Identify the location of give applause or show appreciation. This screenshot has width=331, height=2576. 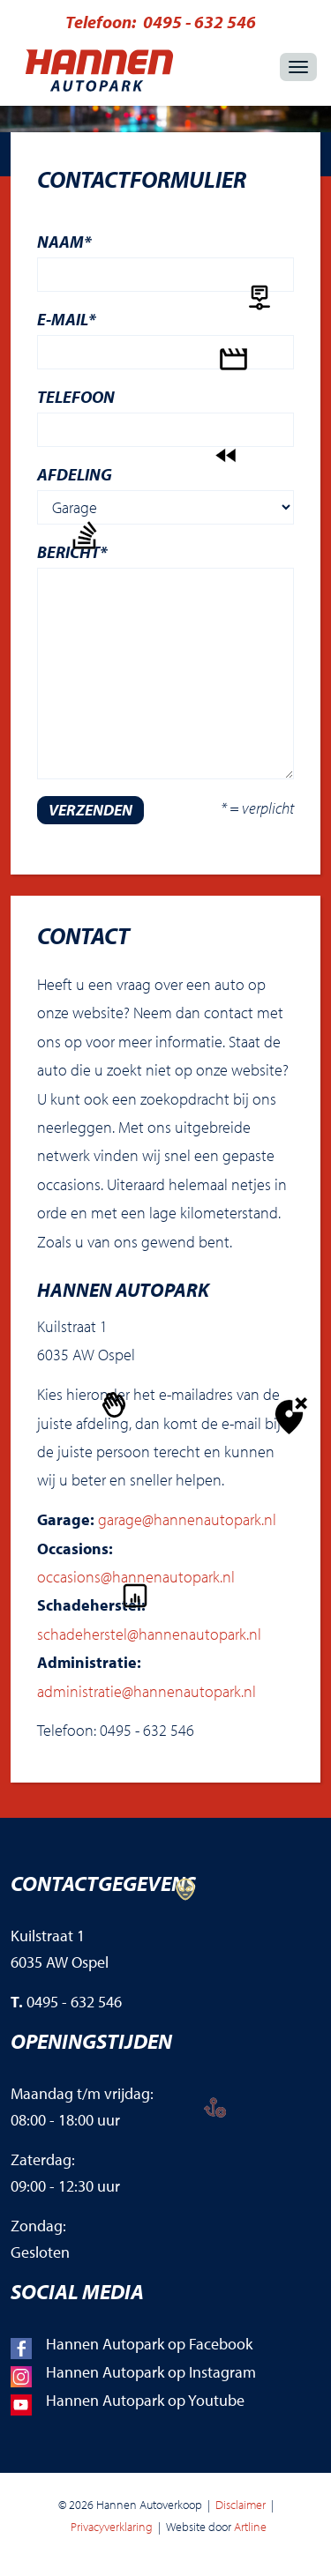
(114, 1404).